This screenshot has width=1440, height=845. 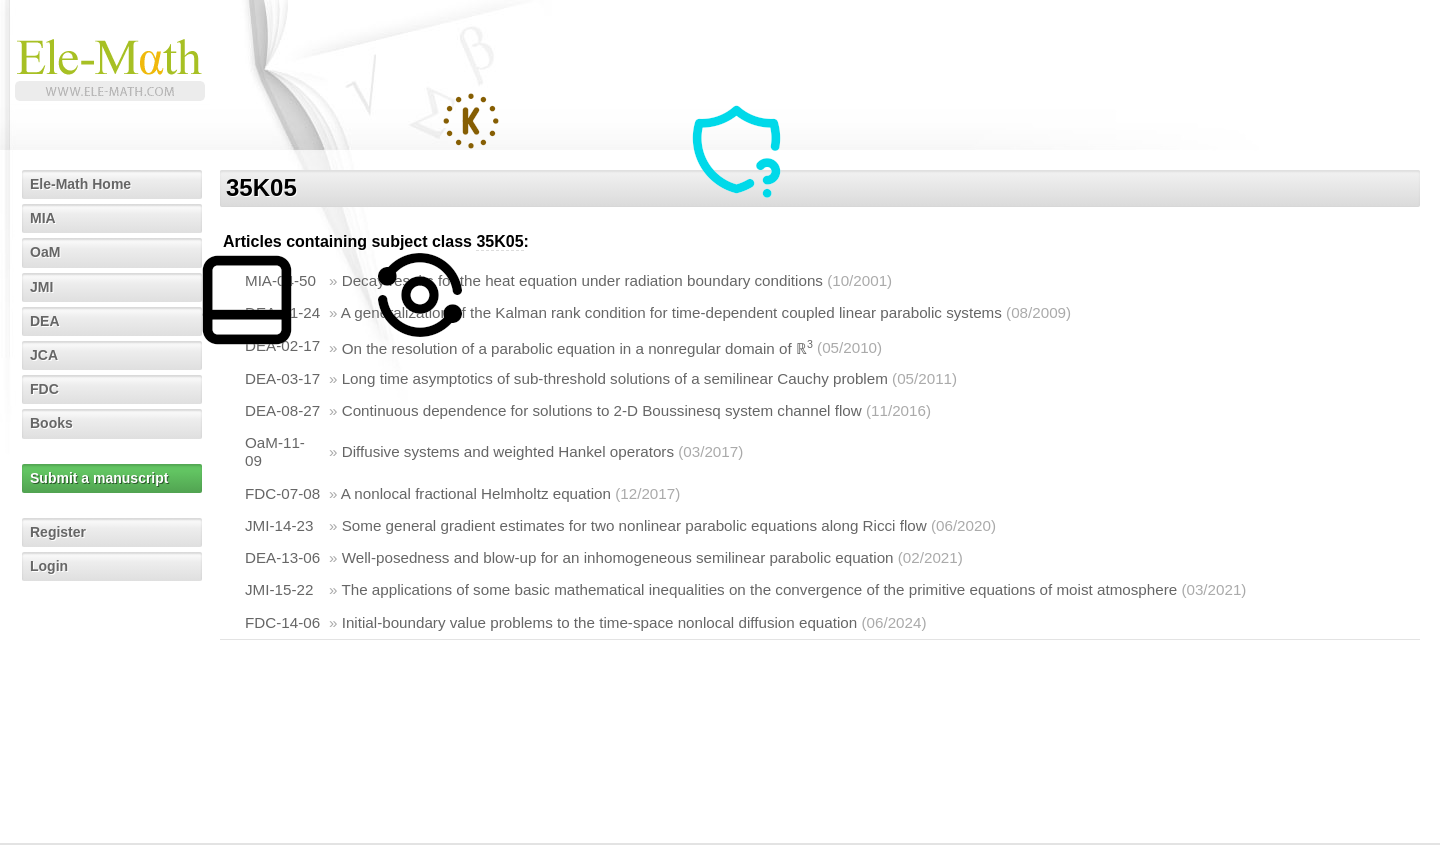 I want to click on indicates a keyboard shortcut or hotkey, so click(x=471, y=121).